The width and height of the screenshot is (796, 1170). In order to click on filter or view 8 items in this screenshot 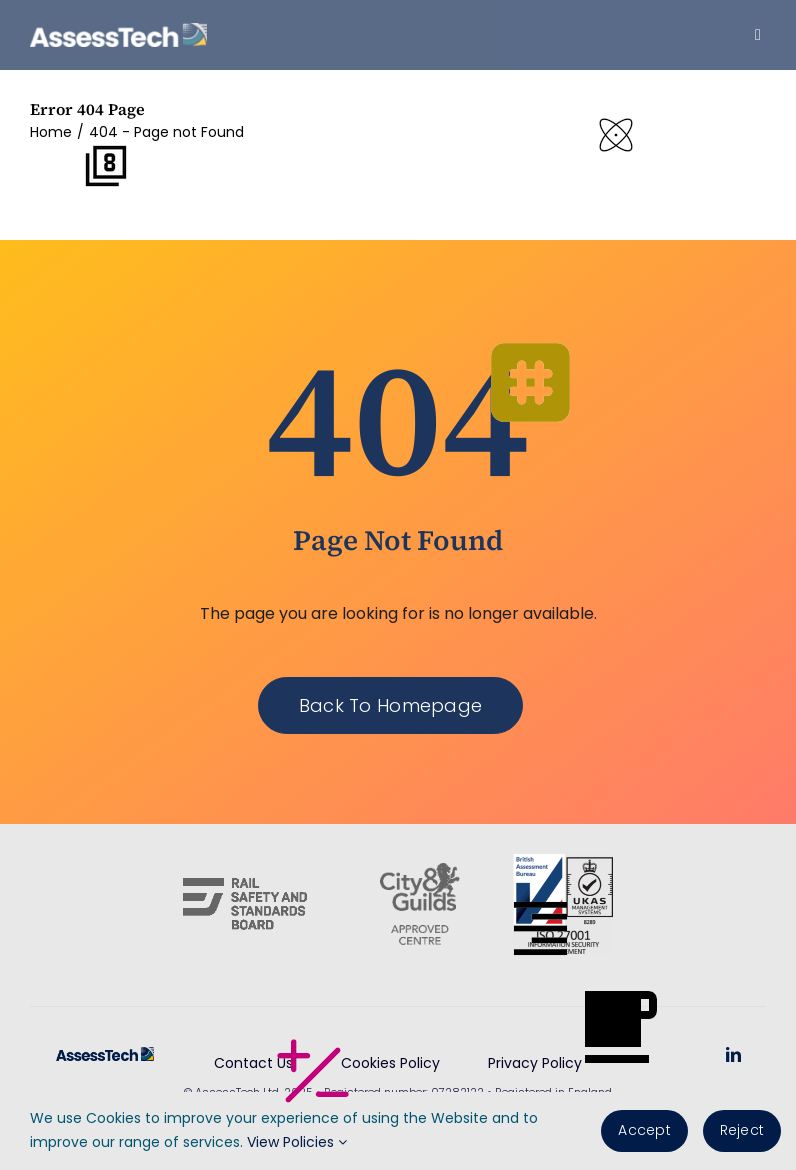, I will do `click(106, 166)`.